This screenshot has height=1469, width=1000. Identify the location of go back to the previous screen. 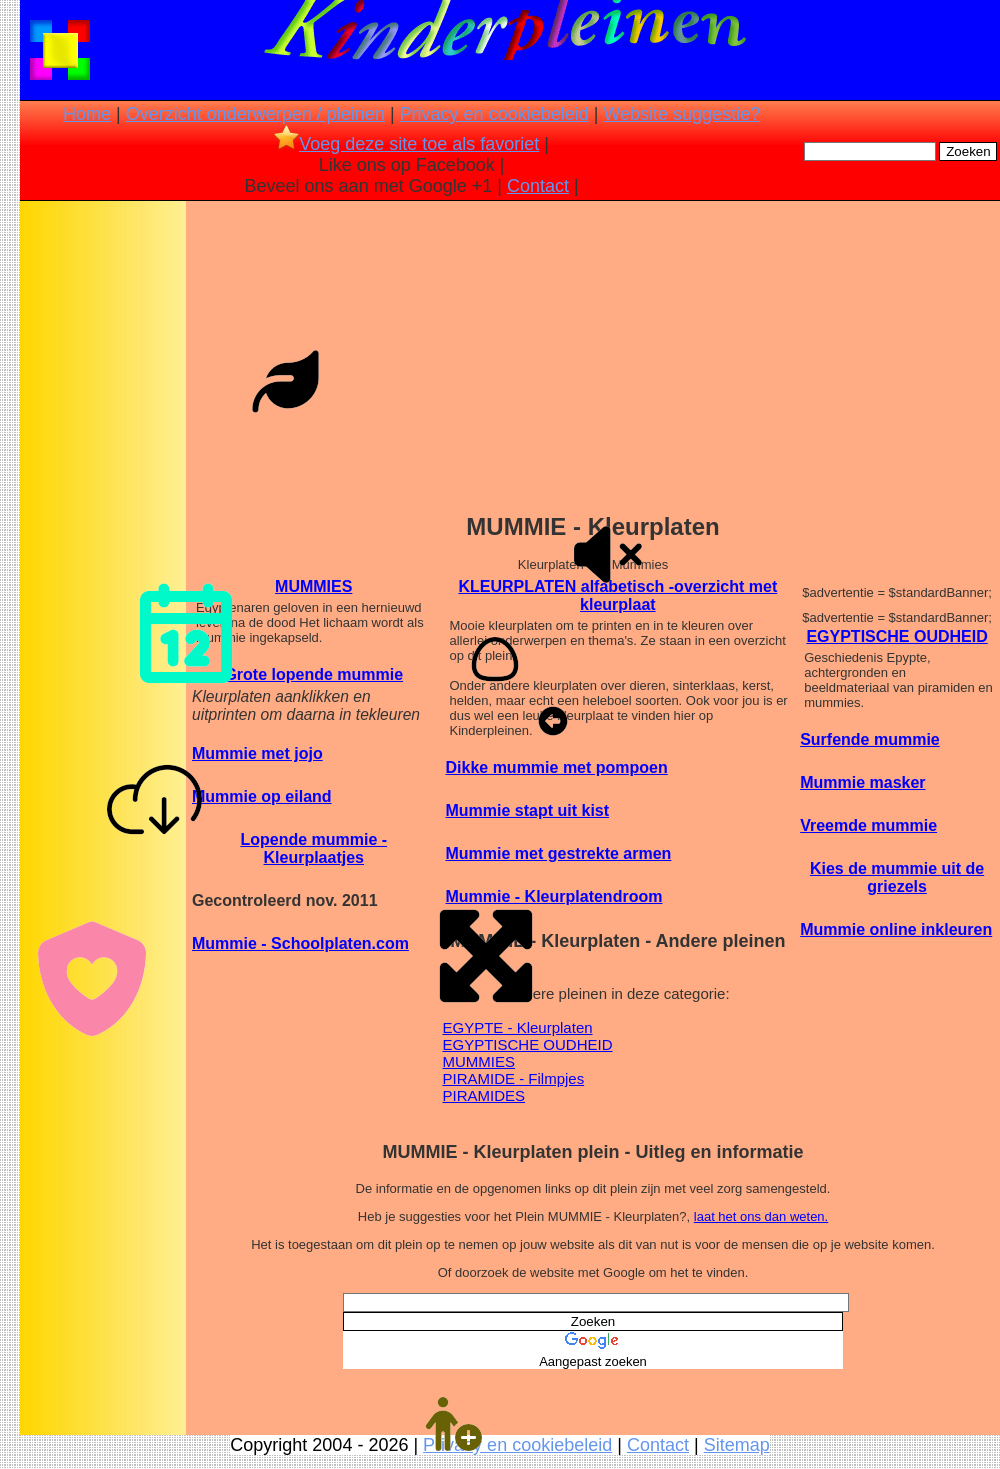
(553, 721).